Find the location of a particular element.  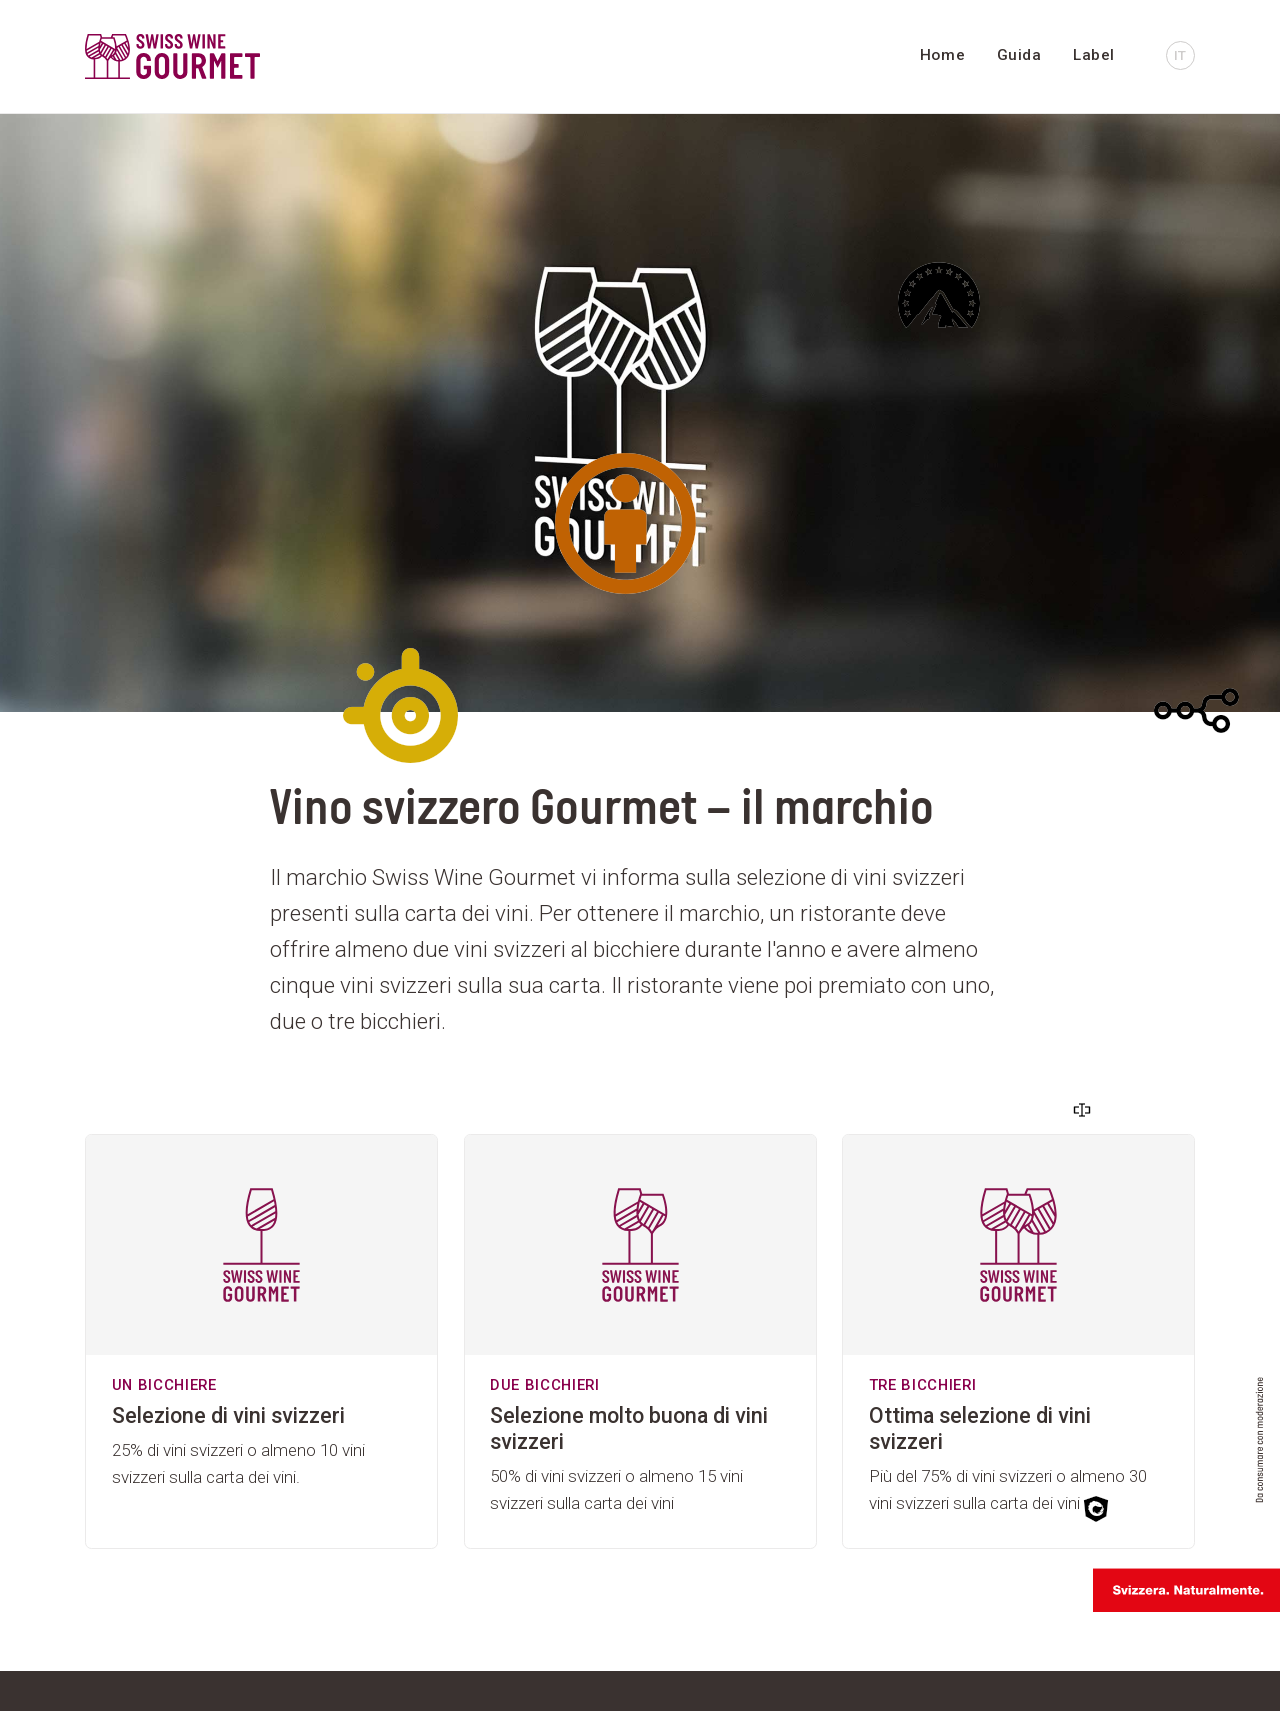

open the Paramount+ streaming app is located at coordinates (939, 295).